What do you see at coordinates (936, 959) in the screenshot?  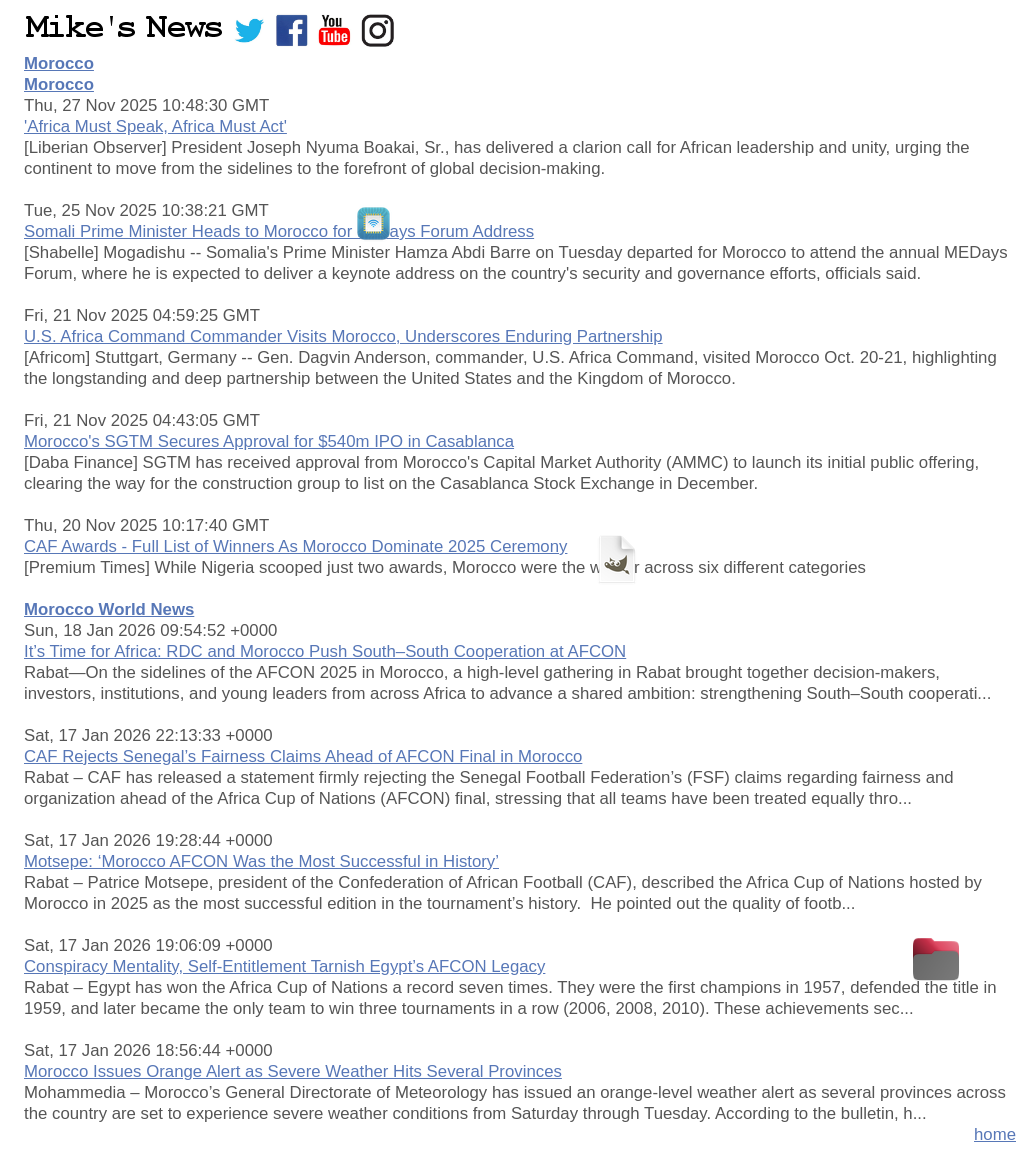 I see `open folder containing files` at bounding box center [936, 959].